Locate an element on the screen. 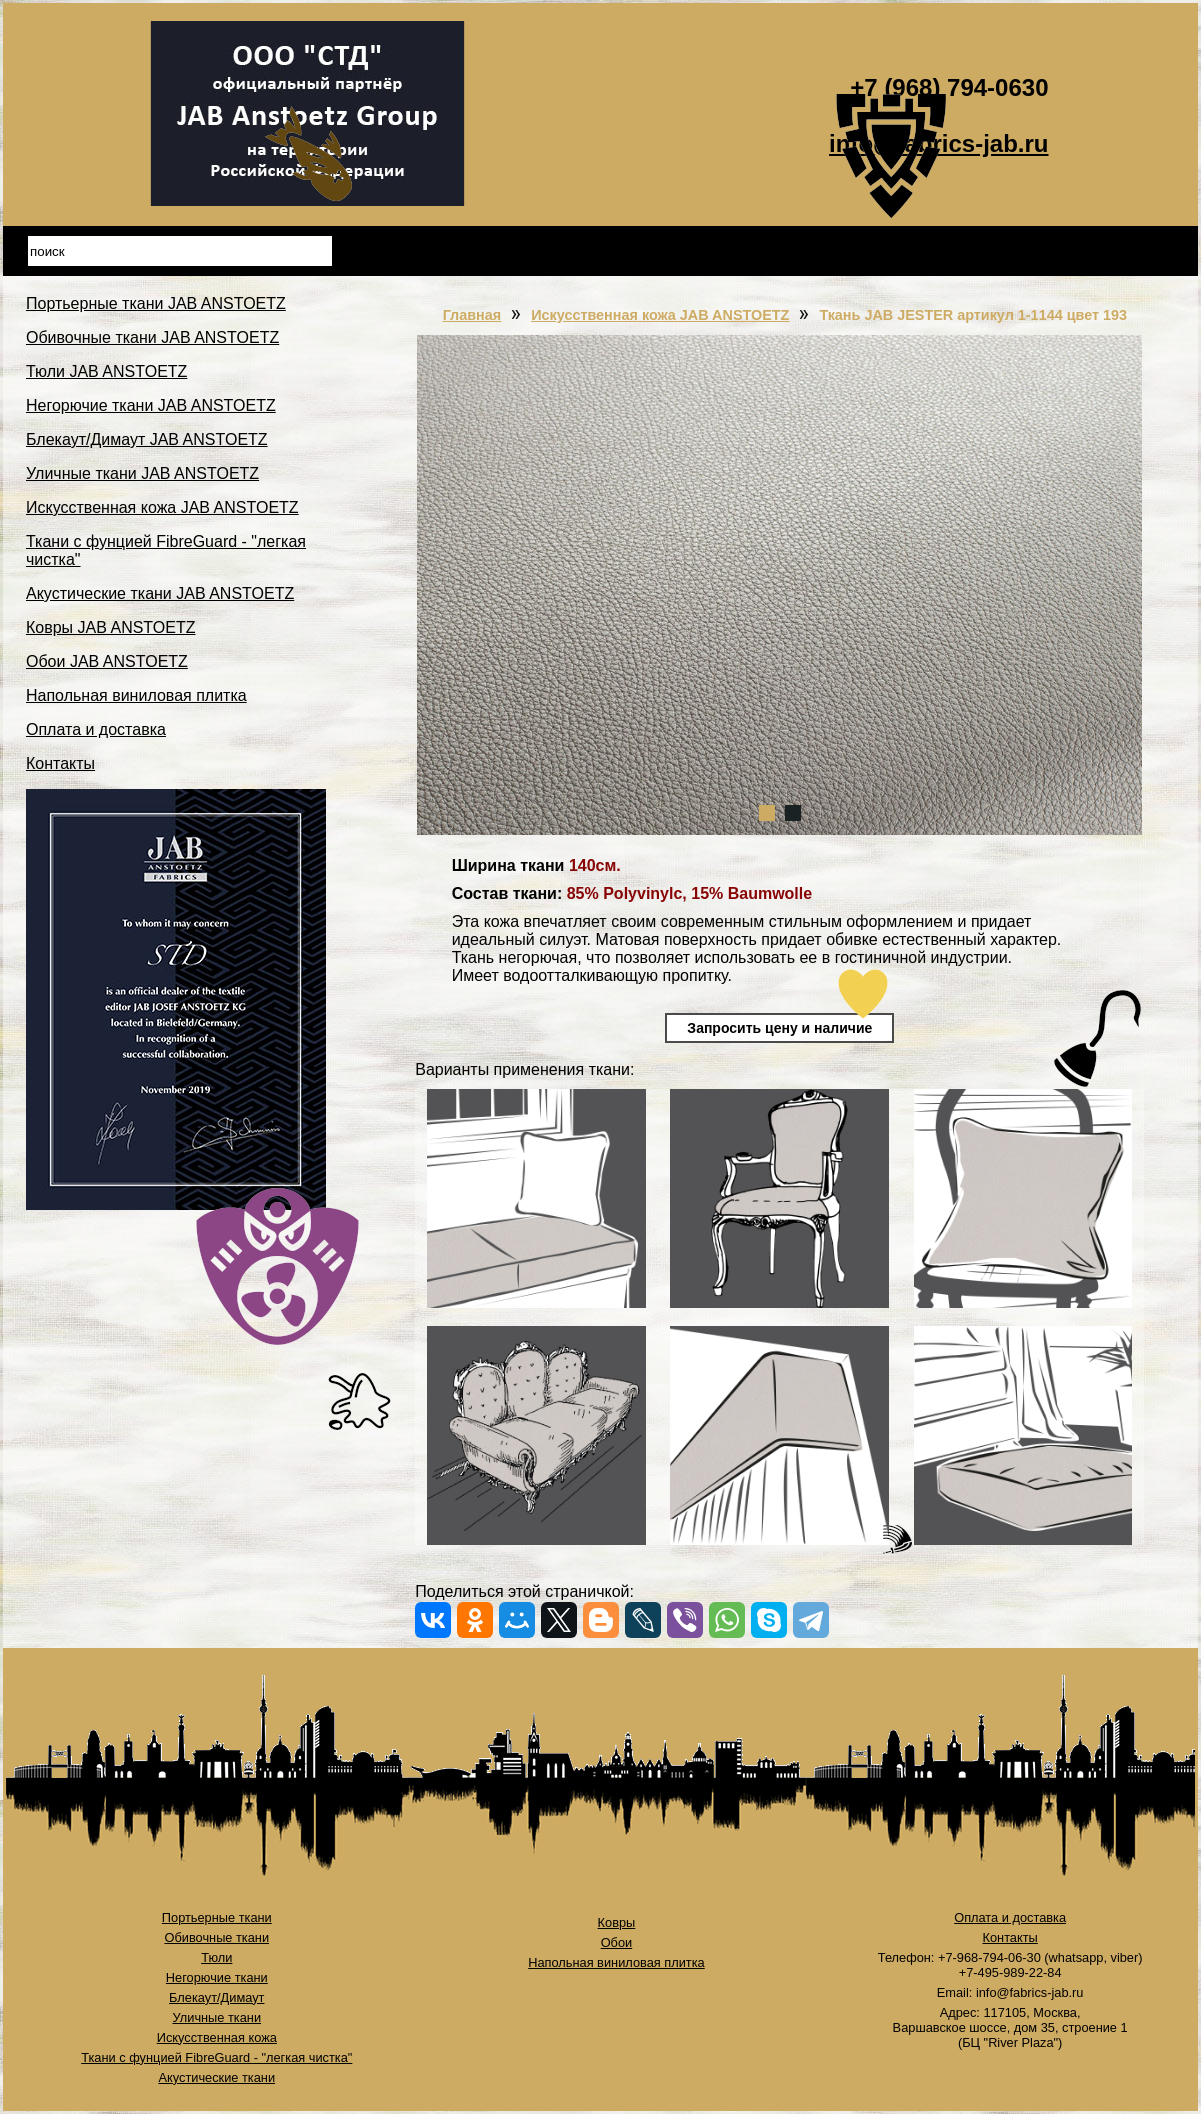 The width and height of the screenshot is (1201, 2114). indicates a food item or meal in a cooking game is located at coordinates (308, 153).